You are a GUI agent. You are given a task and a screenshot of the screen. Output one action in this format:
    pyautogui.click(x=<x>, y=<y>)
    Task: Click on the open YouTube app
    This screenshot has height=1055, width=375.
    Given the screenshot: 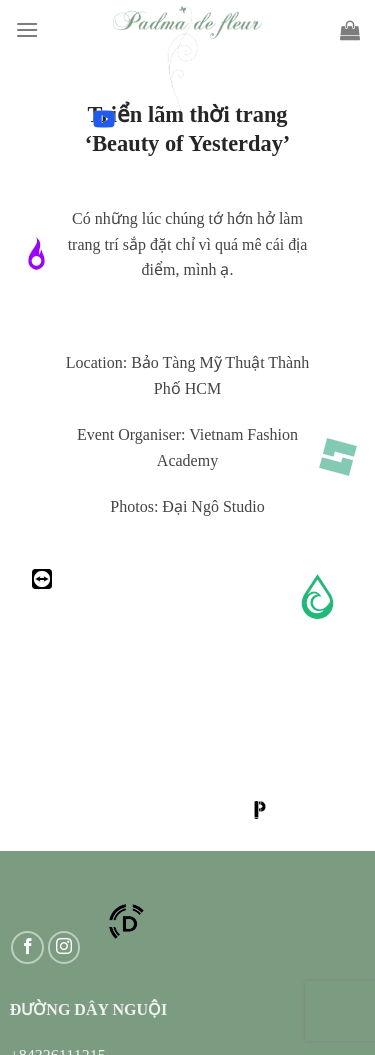 What is the action you would take?
    pyautogui.click(x=104, y=119)
    